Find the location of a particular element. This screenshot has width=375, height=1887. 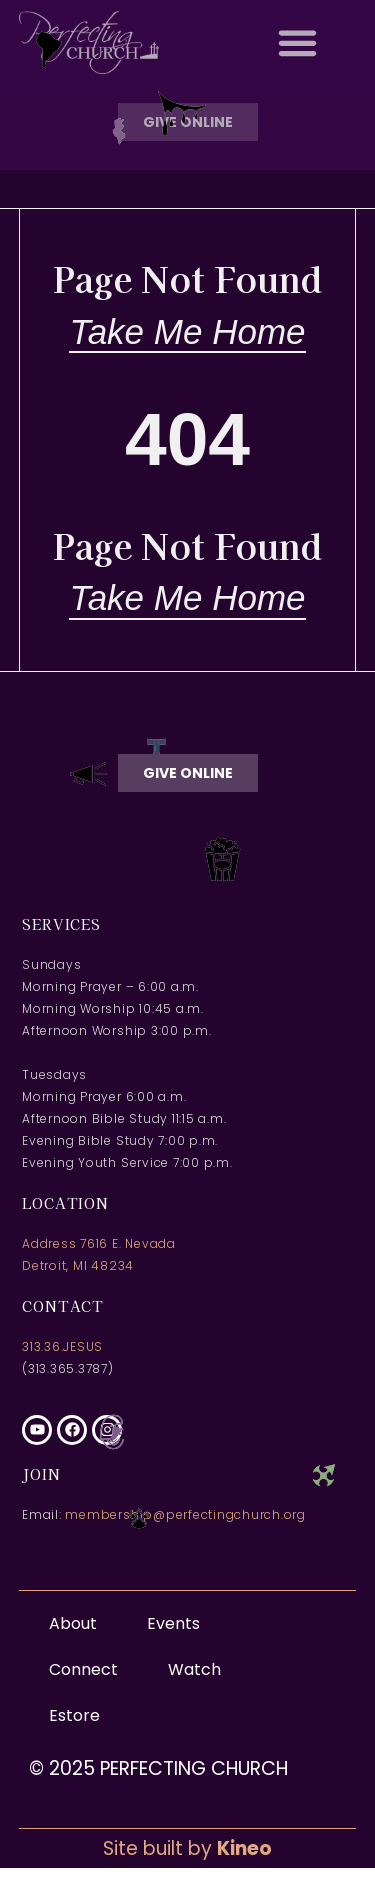

access pet-related features or settings is located at coordinates (139, 1518).